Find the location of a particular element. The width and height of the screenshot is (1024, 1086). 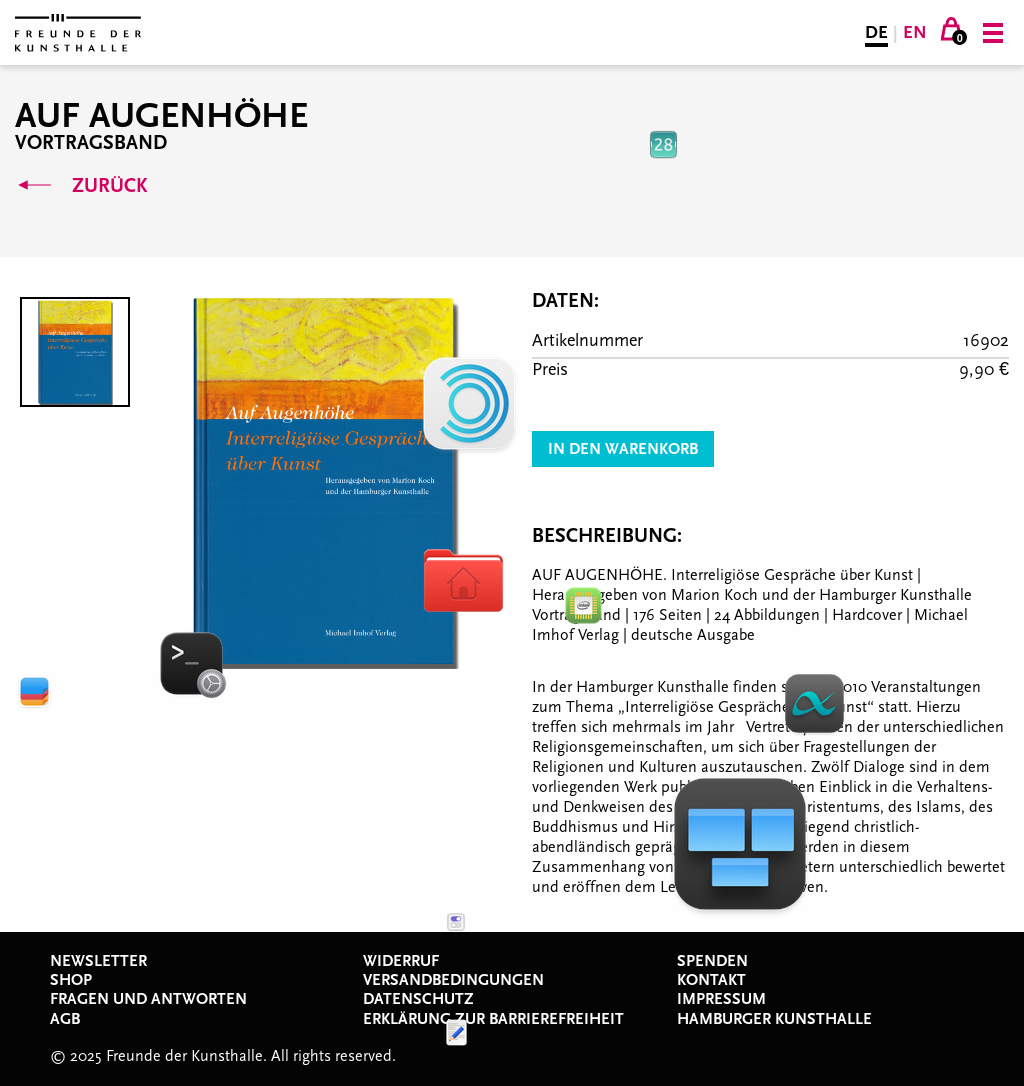

open multitasking view is located at coordinates (740, 844).